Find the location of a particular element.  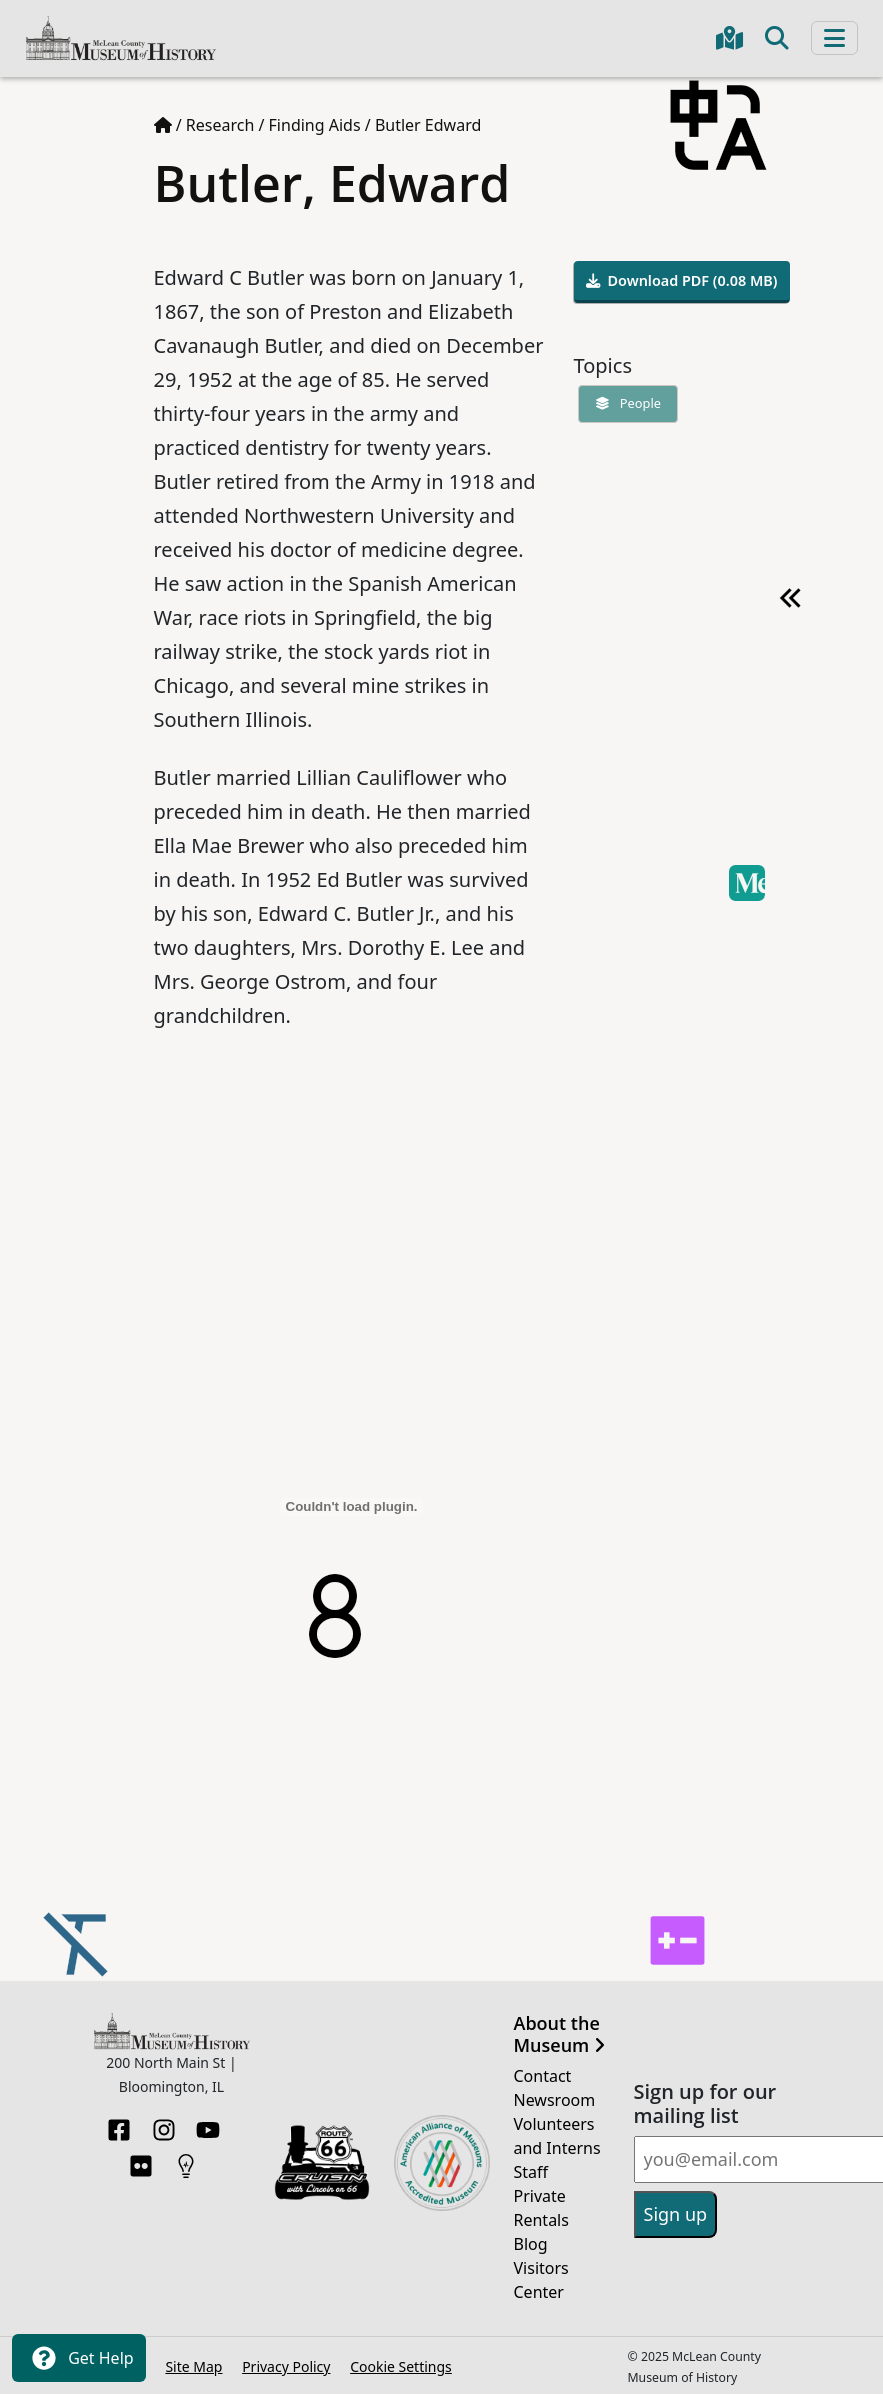

go back to the beginning is located at coordinates (791, 598).